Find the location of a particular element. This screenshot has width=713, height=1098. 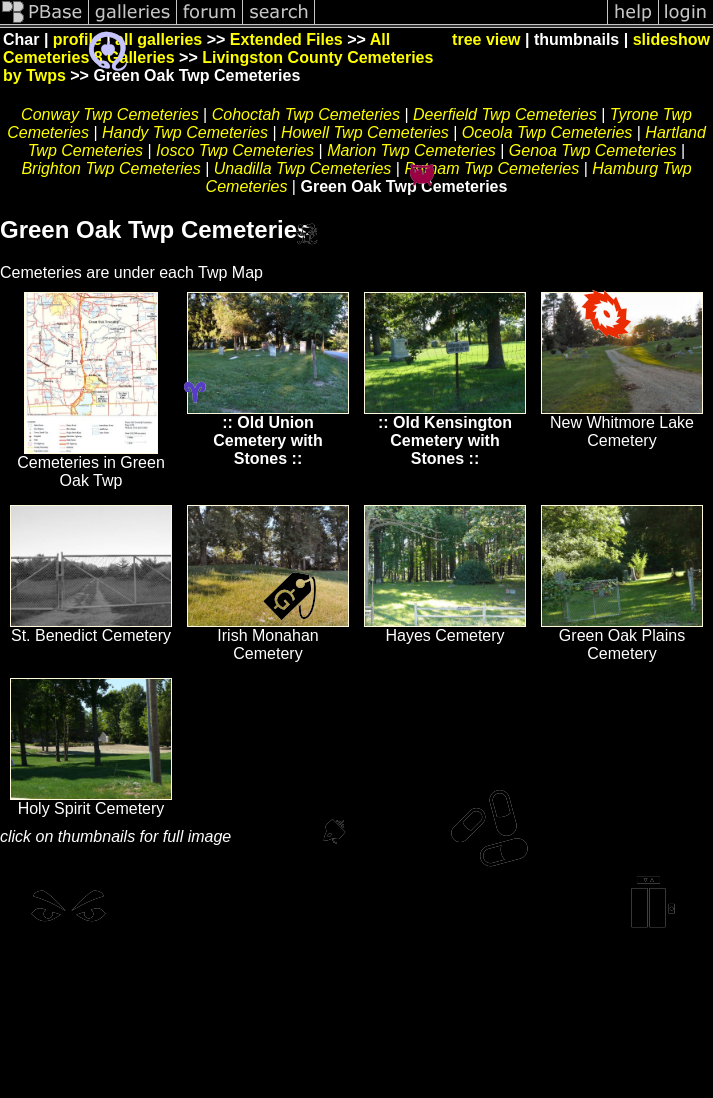

launch bombing run or airstrike action is located at coordinates (334, 831).